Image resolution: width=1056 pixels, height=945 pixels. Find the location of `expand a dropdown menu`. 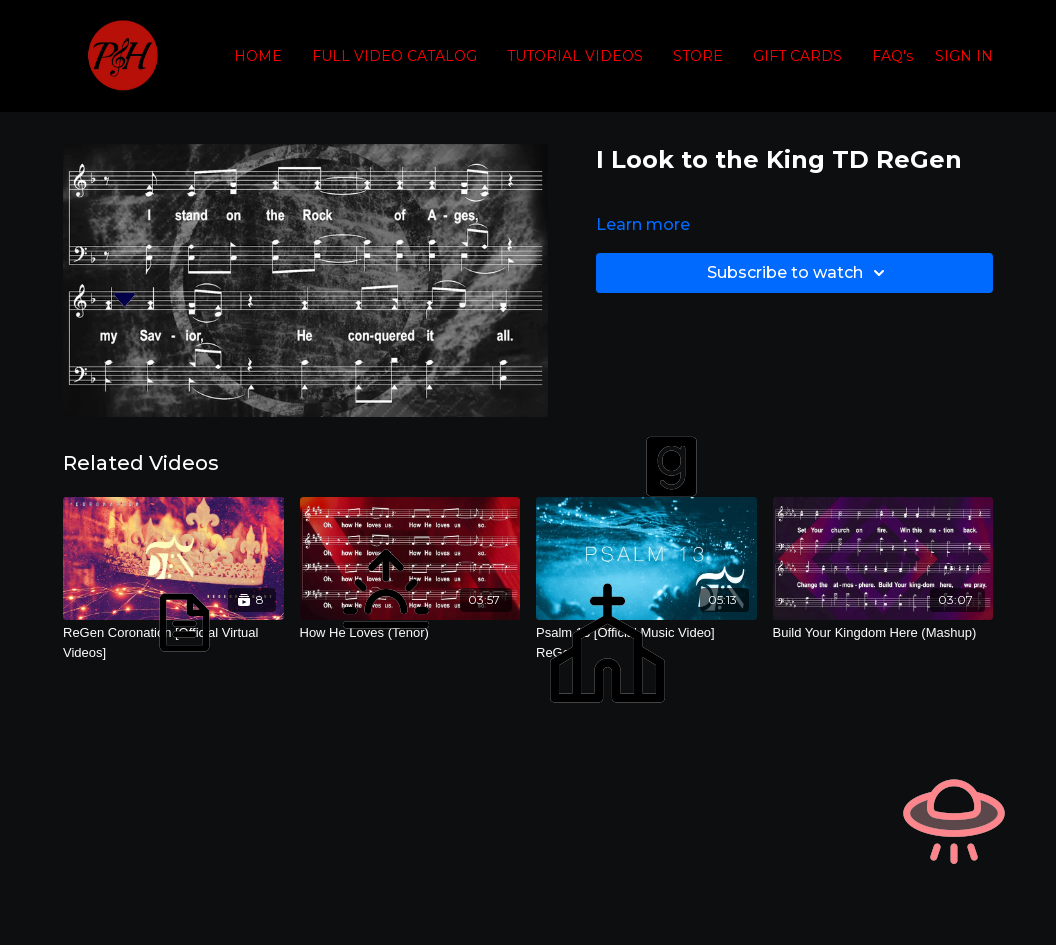

expand a dropdown menu is located at coordinates (124, 299).